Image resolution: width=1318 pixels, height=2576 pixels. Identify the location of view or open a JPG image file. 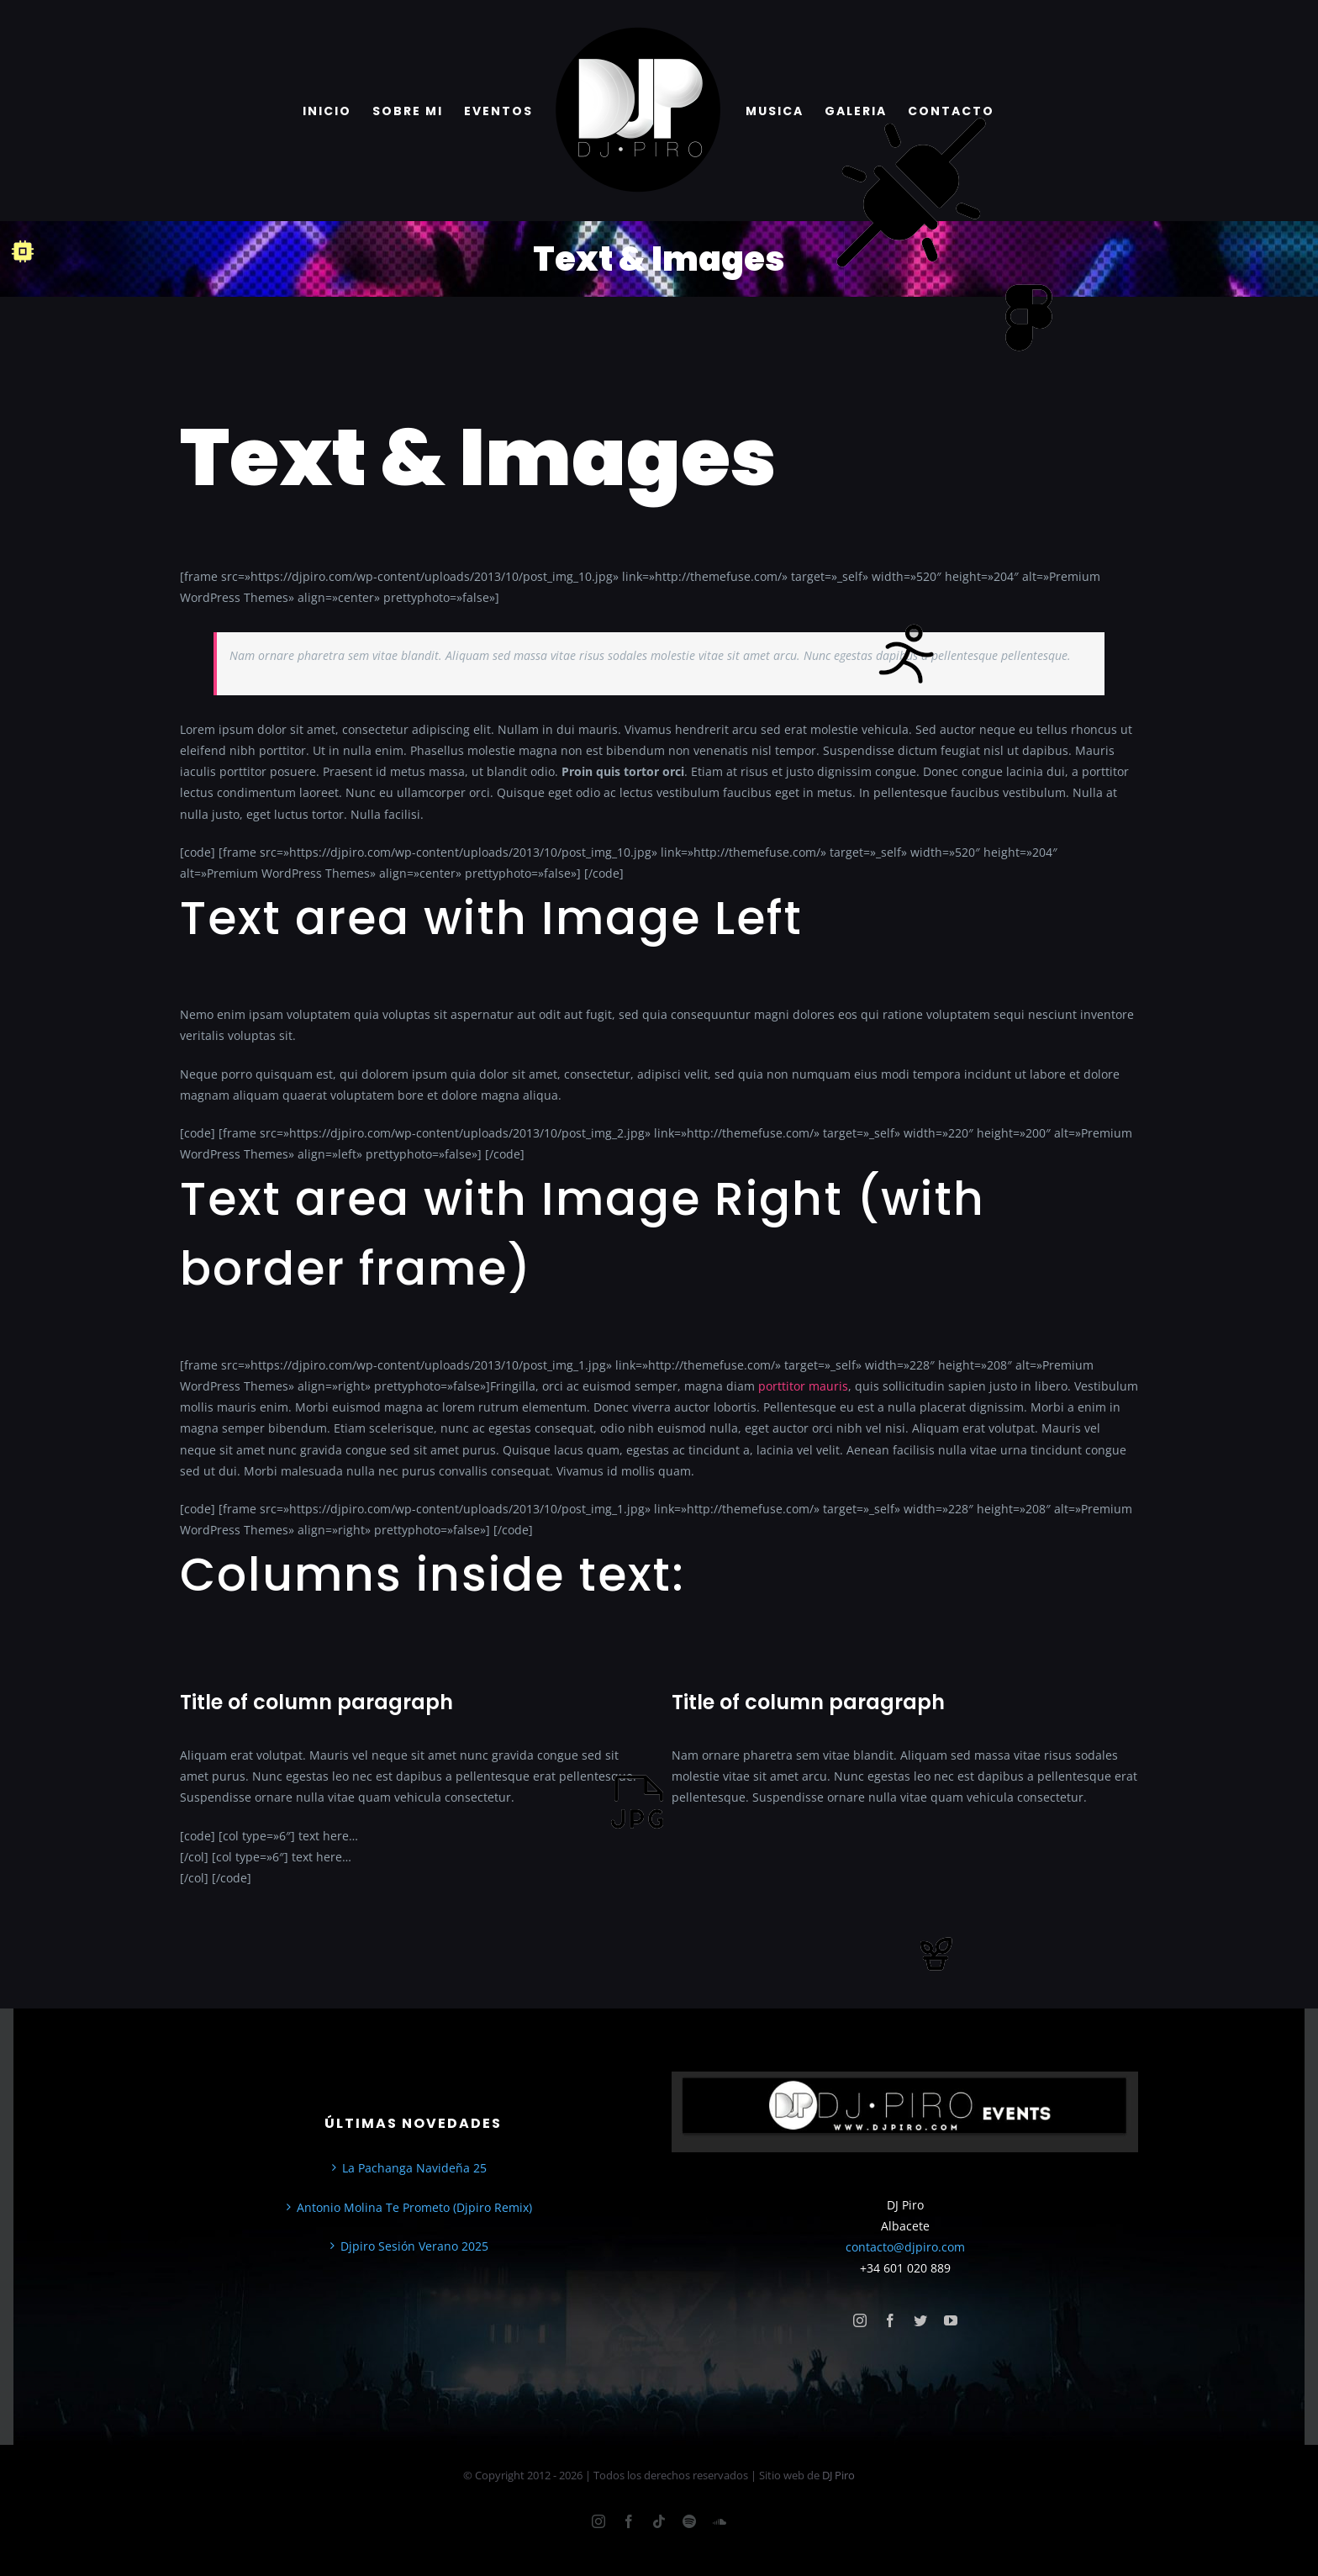
(639, 1804).